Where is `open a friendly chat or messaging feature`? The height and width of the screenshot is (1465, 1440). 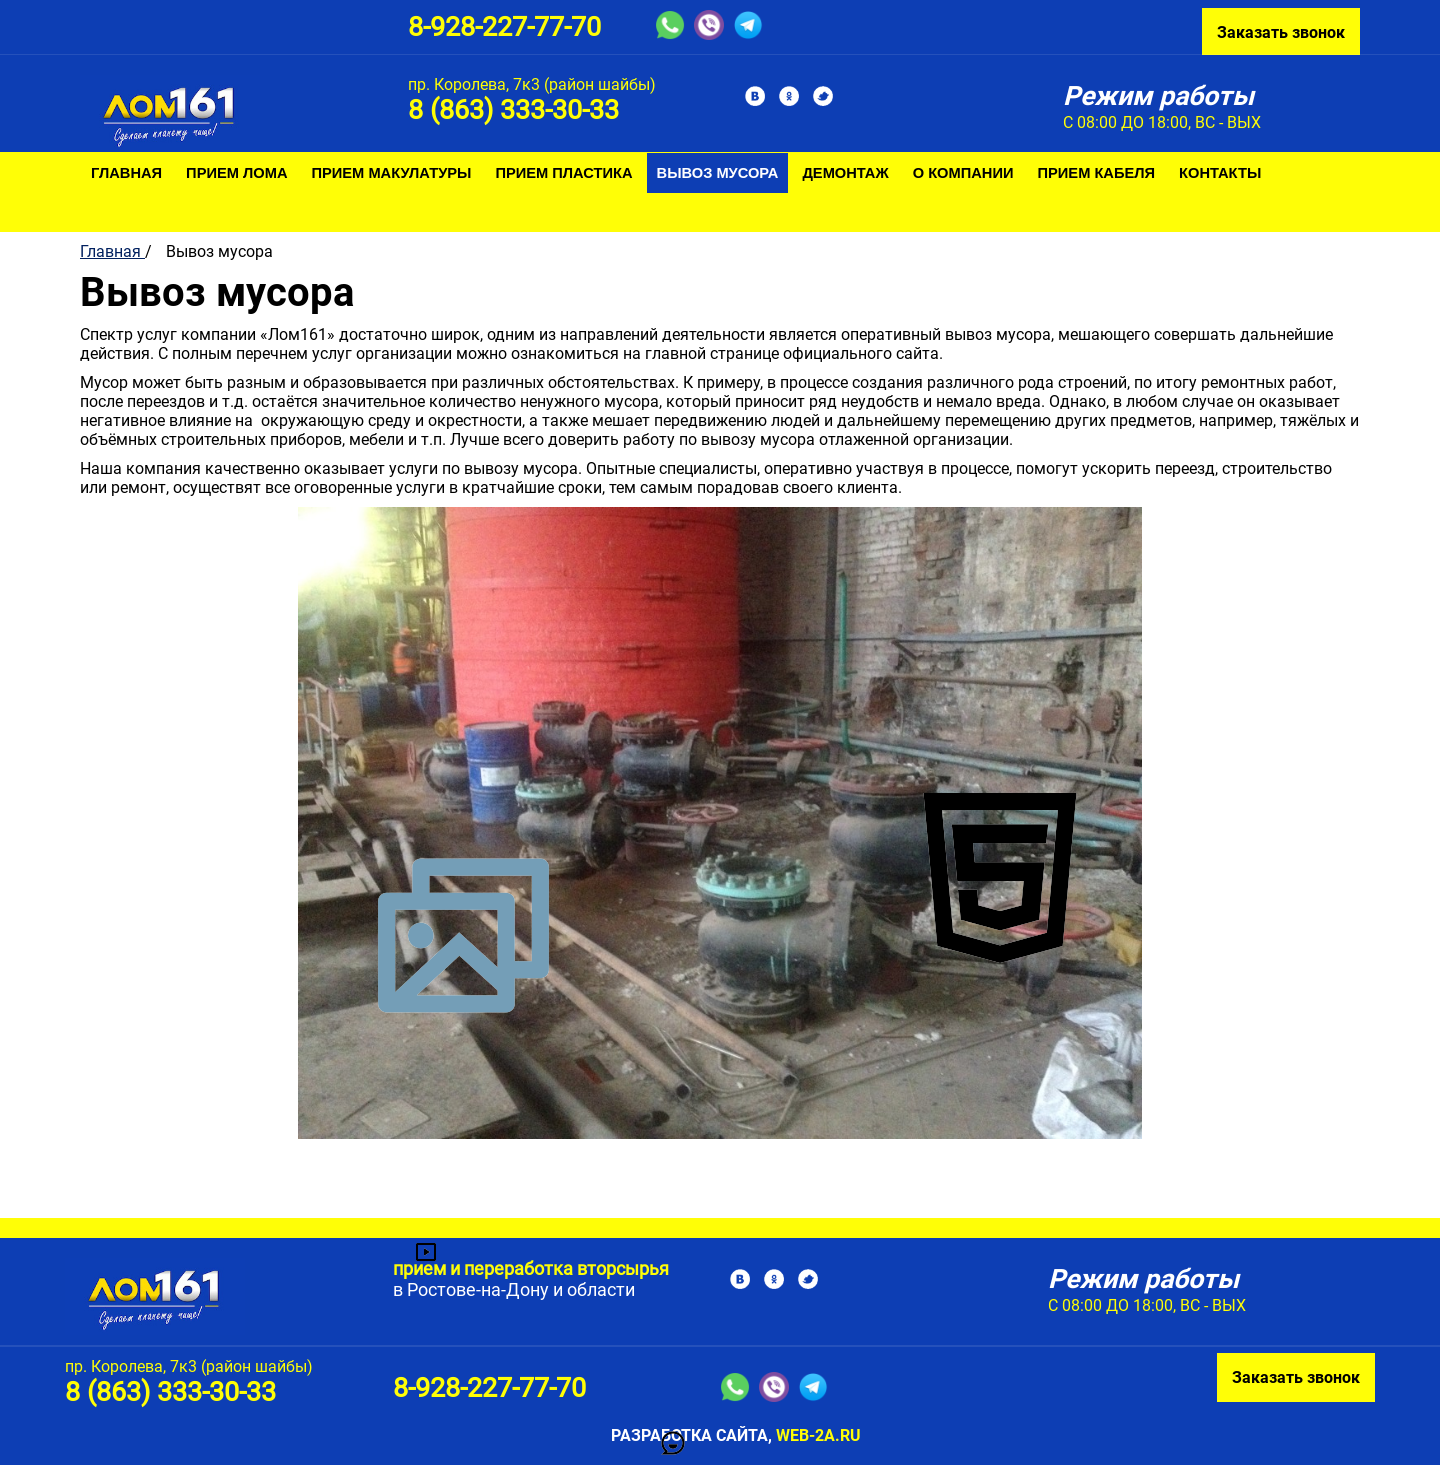
open a friendly chat or messaging feature is located at coordinates (673, 1443).